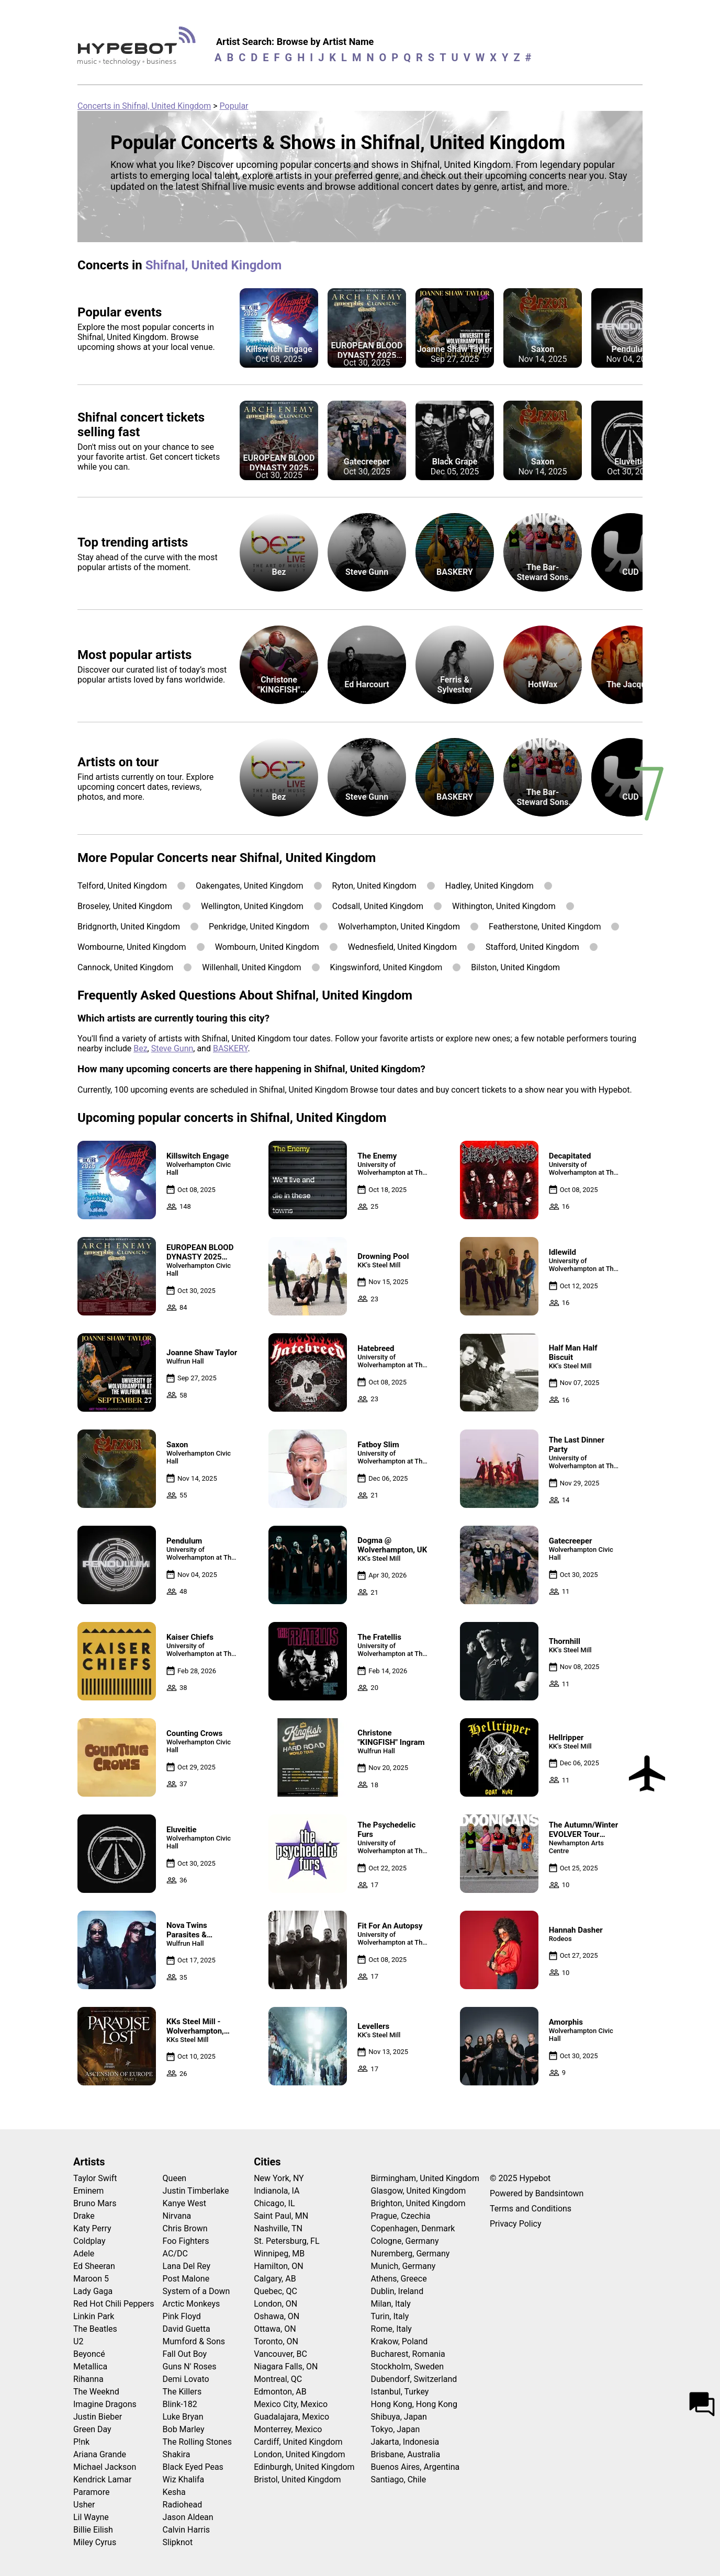 This screenshot has height=2576, width=720. What do you see at coordinates (649, 793) in the screenshot?
I see `indicates the number seven in a list or sequence` at bounding box center [649, 793].